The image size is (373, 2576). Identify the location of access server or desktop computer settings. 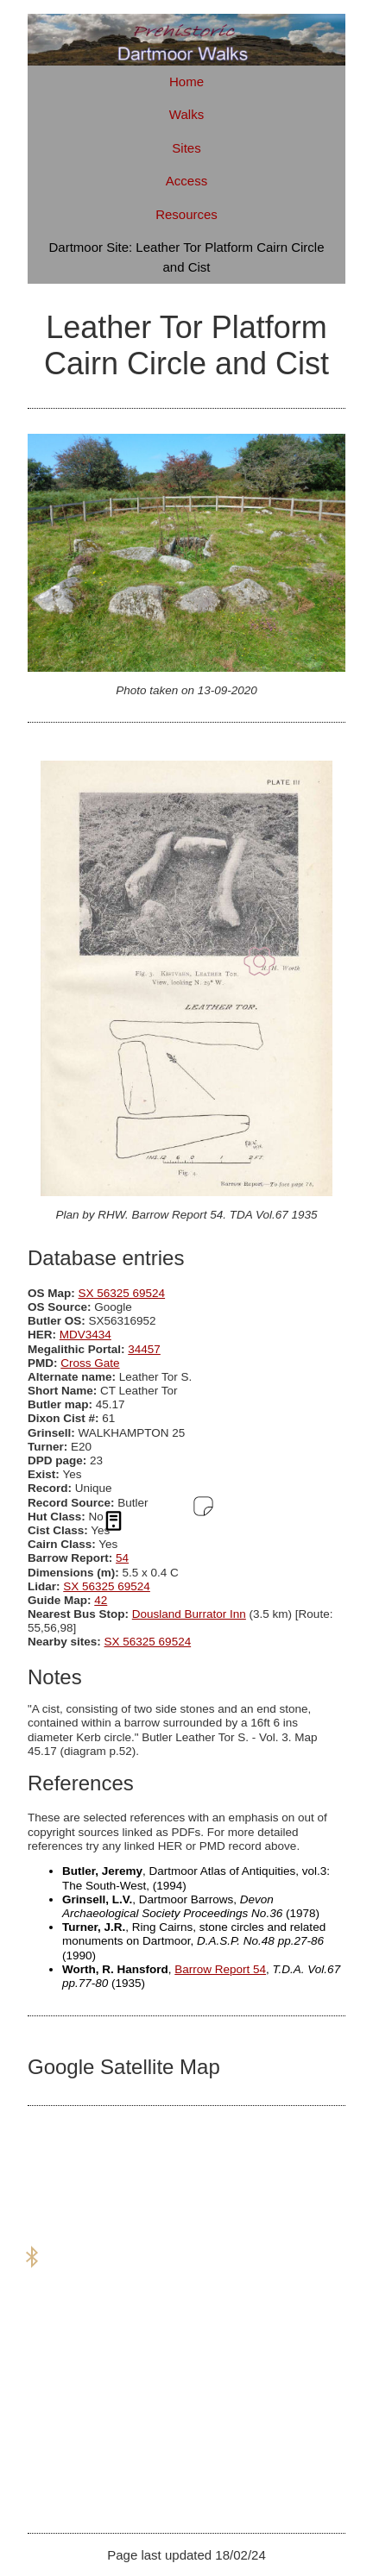
(113, 1520).